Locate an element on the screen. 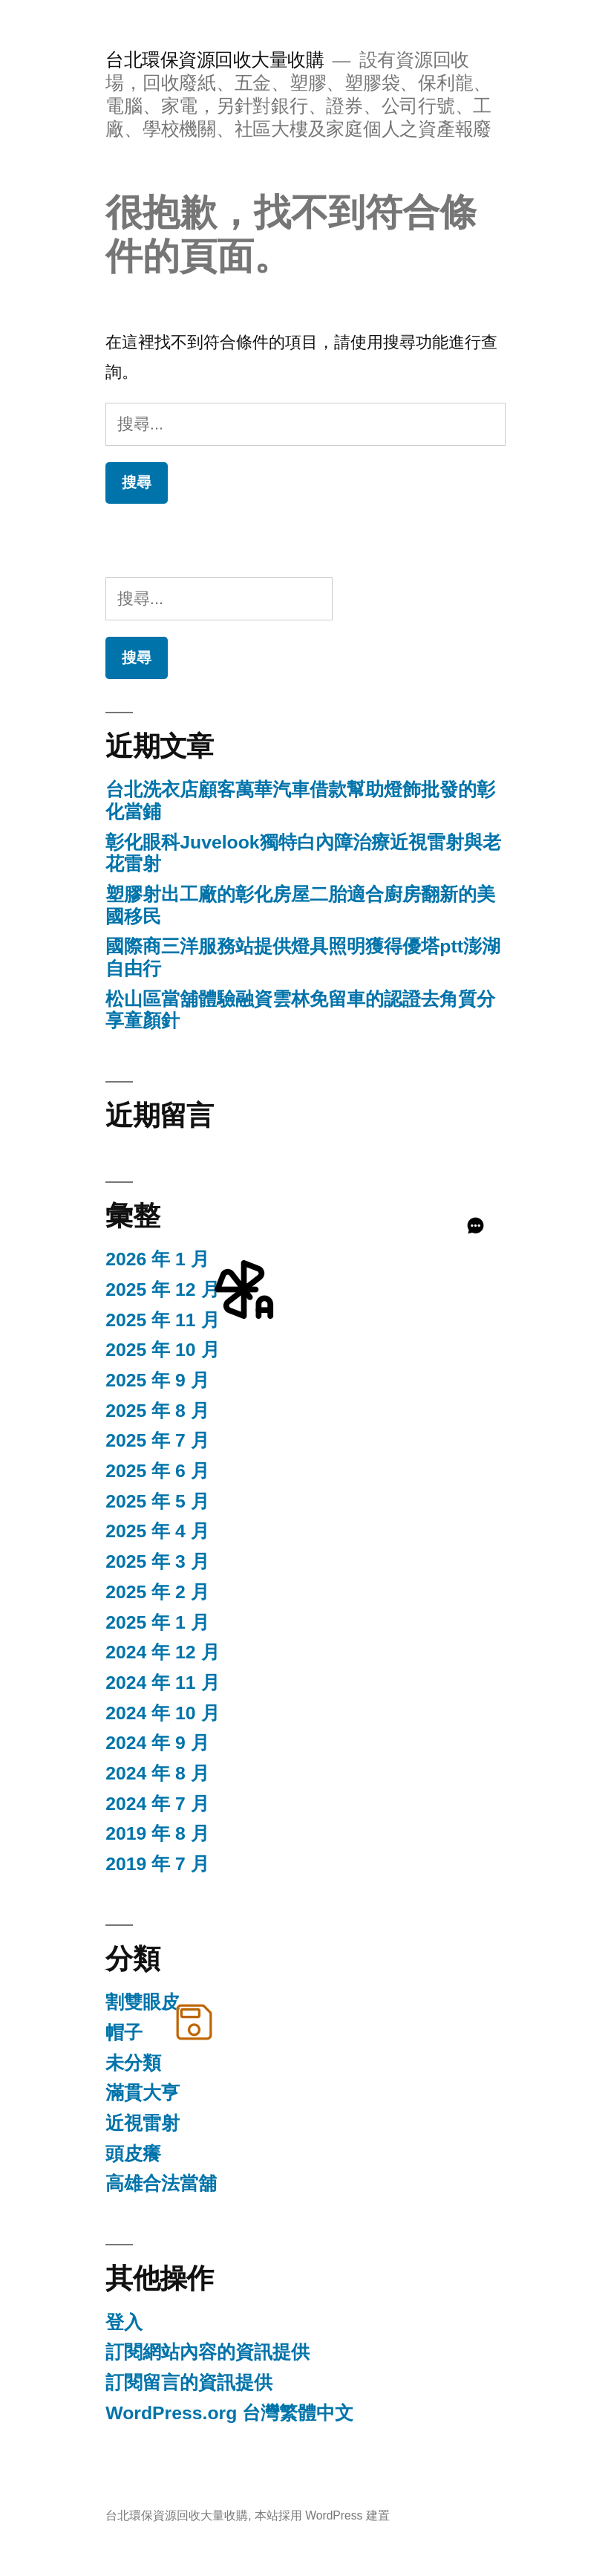  open chat or messaging is located at coordinates (475, 1225).